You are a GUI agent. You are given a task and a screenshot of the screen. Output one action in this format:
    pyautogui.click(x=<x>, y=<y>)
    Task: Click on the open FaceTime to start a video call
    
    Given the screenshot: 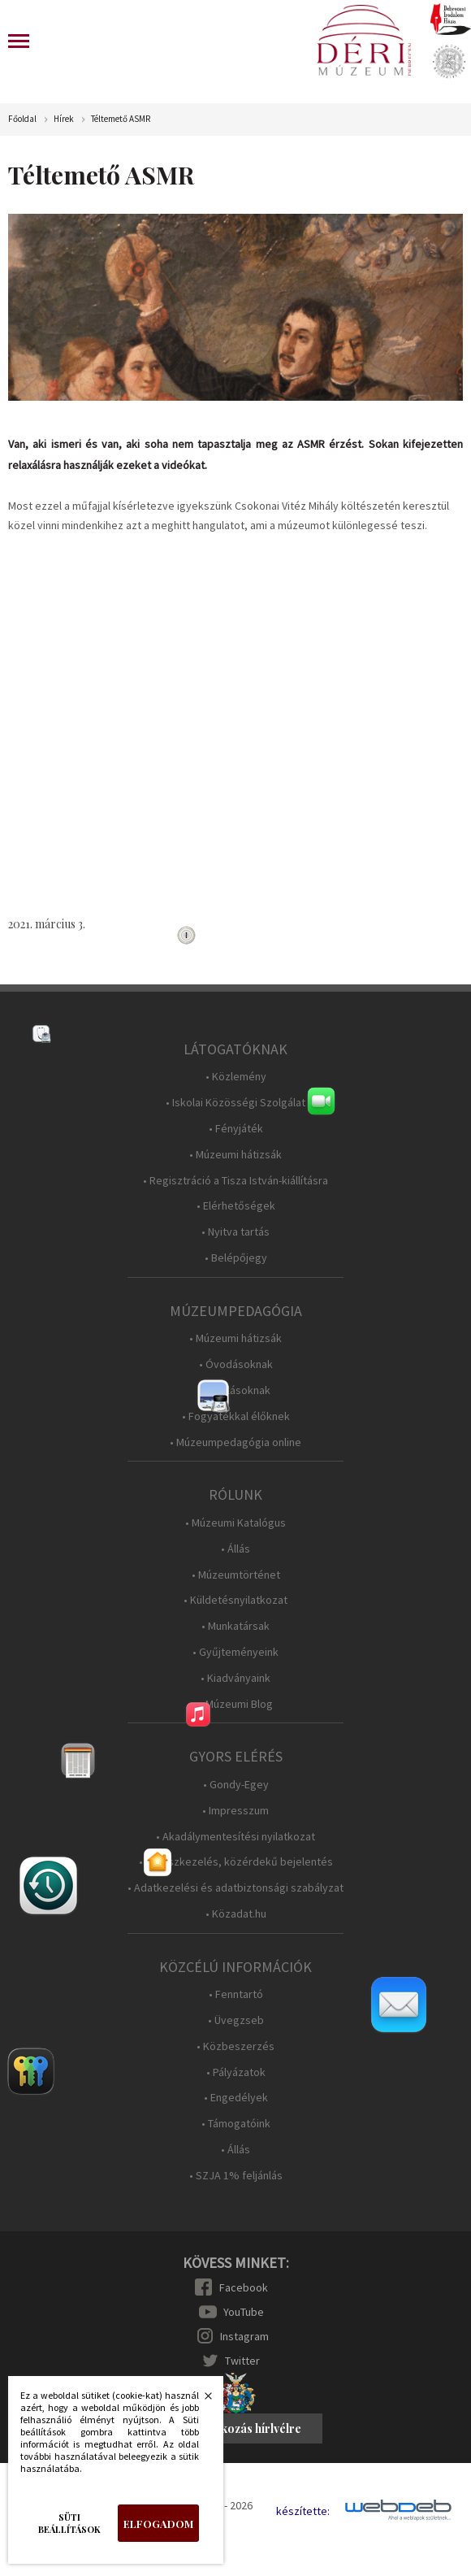 What is the action you would take?
    pyautogui.click(x=321, y=1101)
    